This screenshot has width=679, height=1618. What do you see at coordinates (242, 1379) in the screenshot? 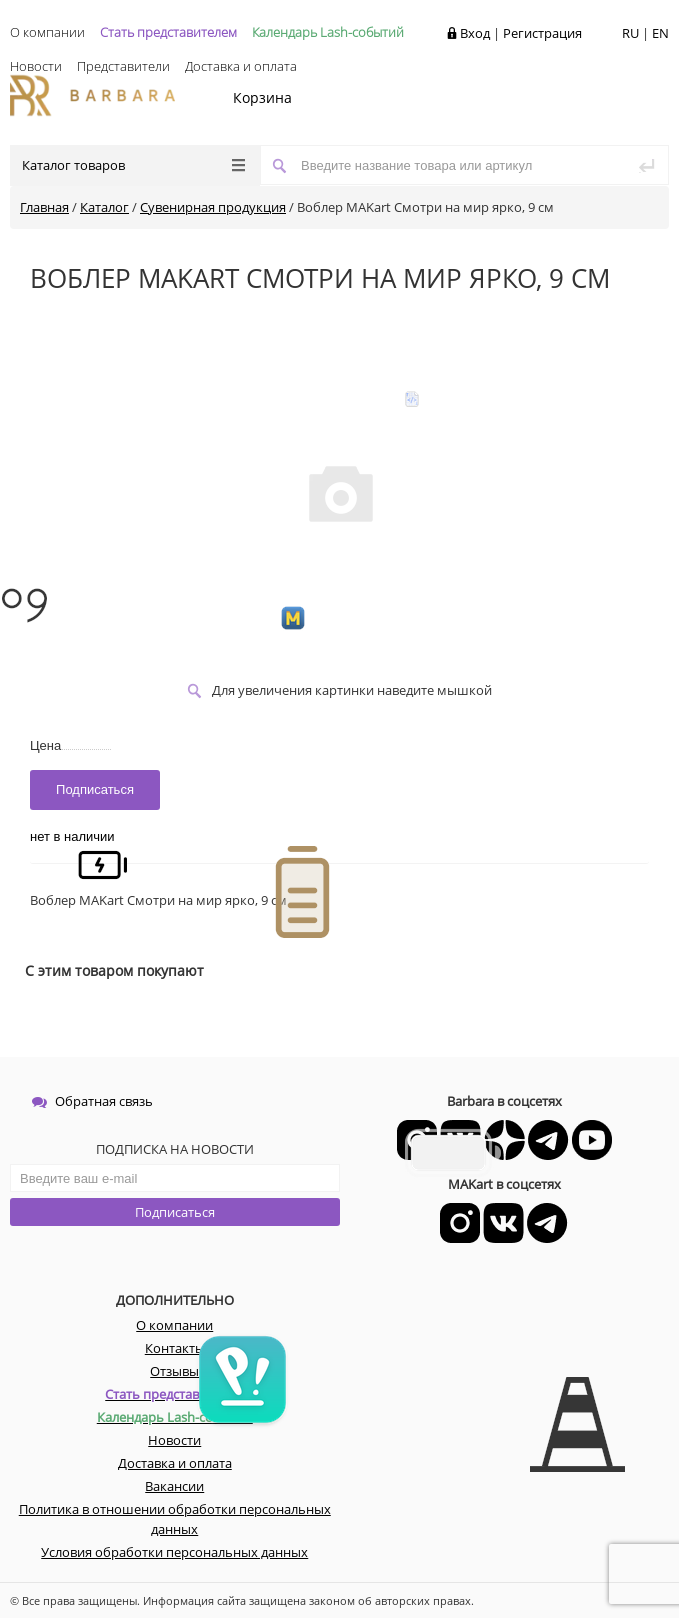
I see `launch Pop!_OS application` at bounding box center [242, 1379].